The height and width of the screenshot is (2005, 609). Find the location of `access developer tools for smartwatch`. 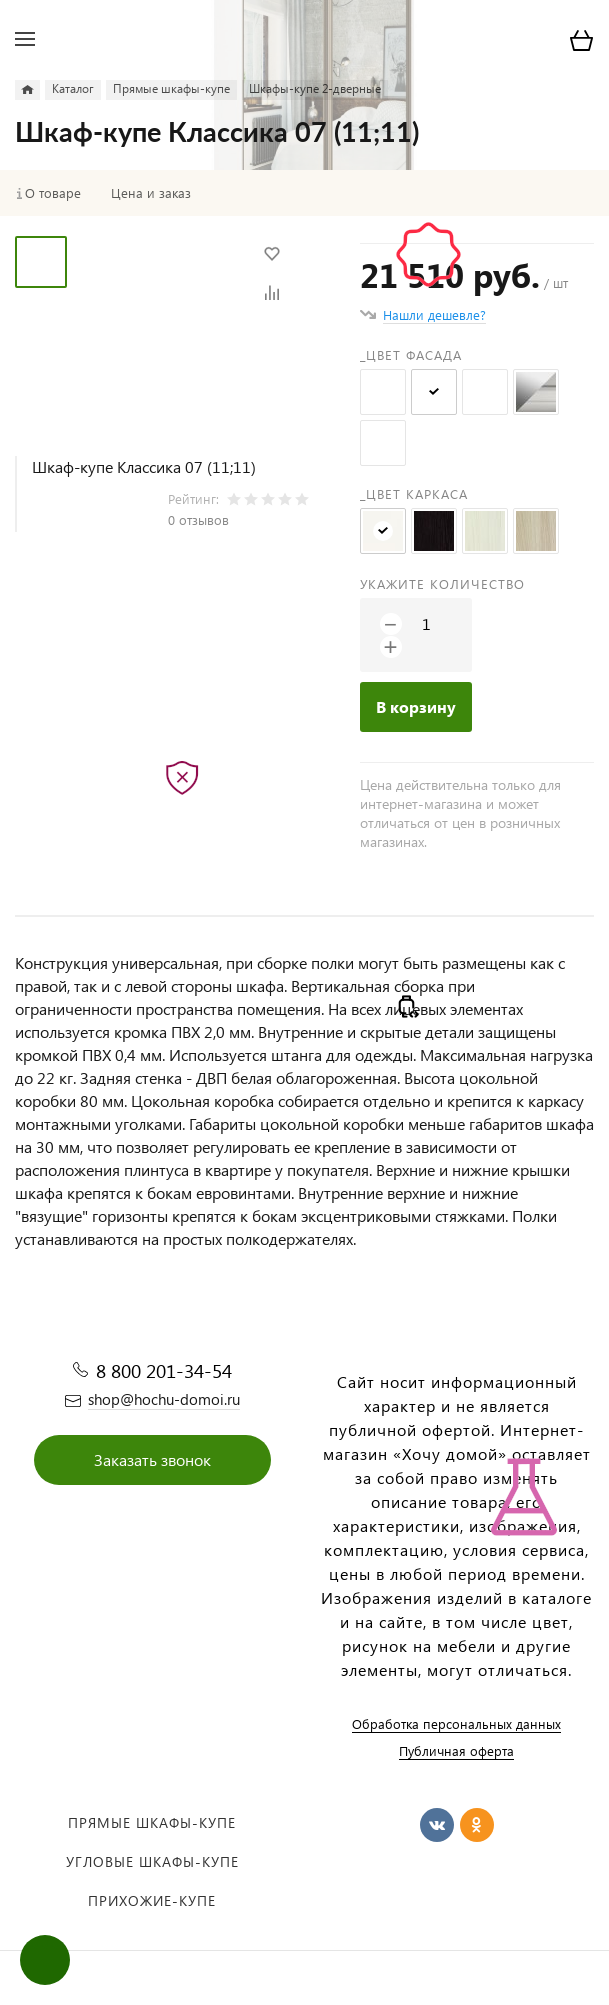

access developer tools for smartwatch is located at coordinates (406, 1006).